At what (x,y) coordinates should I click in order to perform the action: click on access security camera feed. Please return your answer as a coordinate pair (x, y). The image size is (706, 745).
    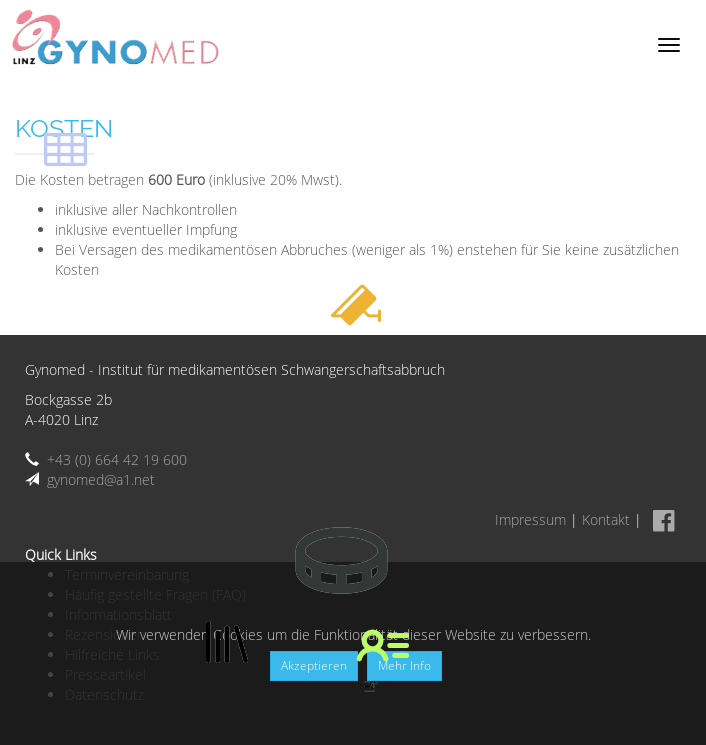
    Looking at the image, I should click on (356, 308).